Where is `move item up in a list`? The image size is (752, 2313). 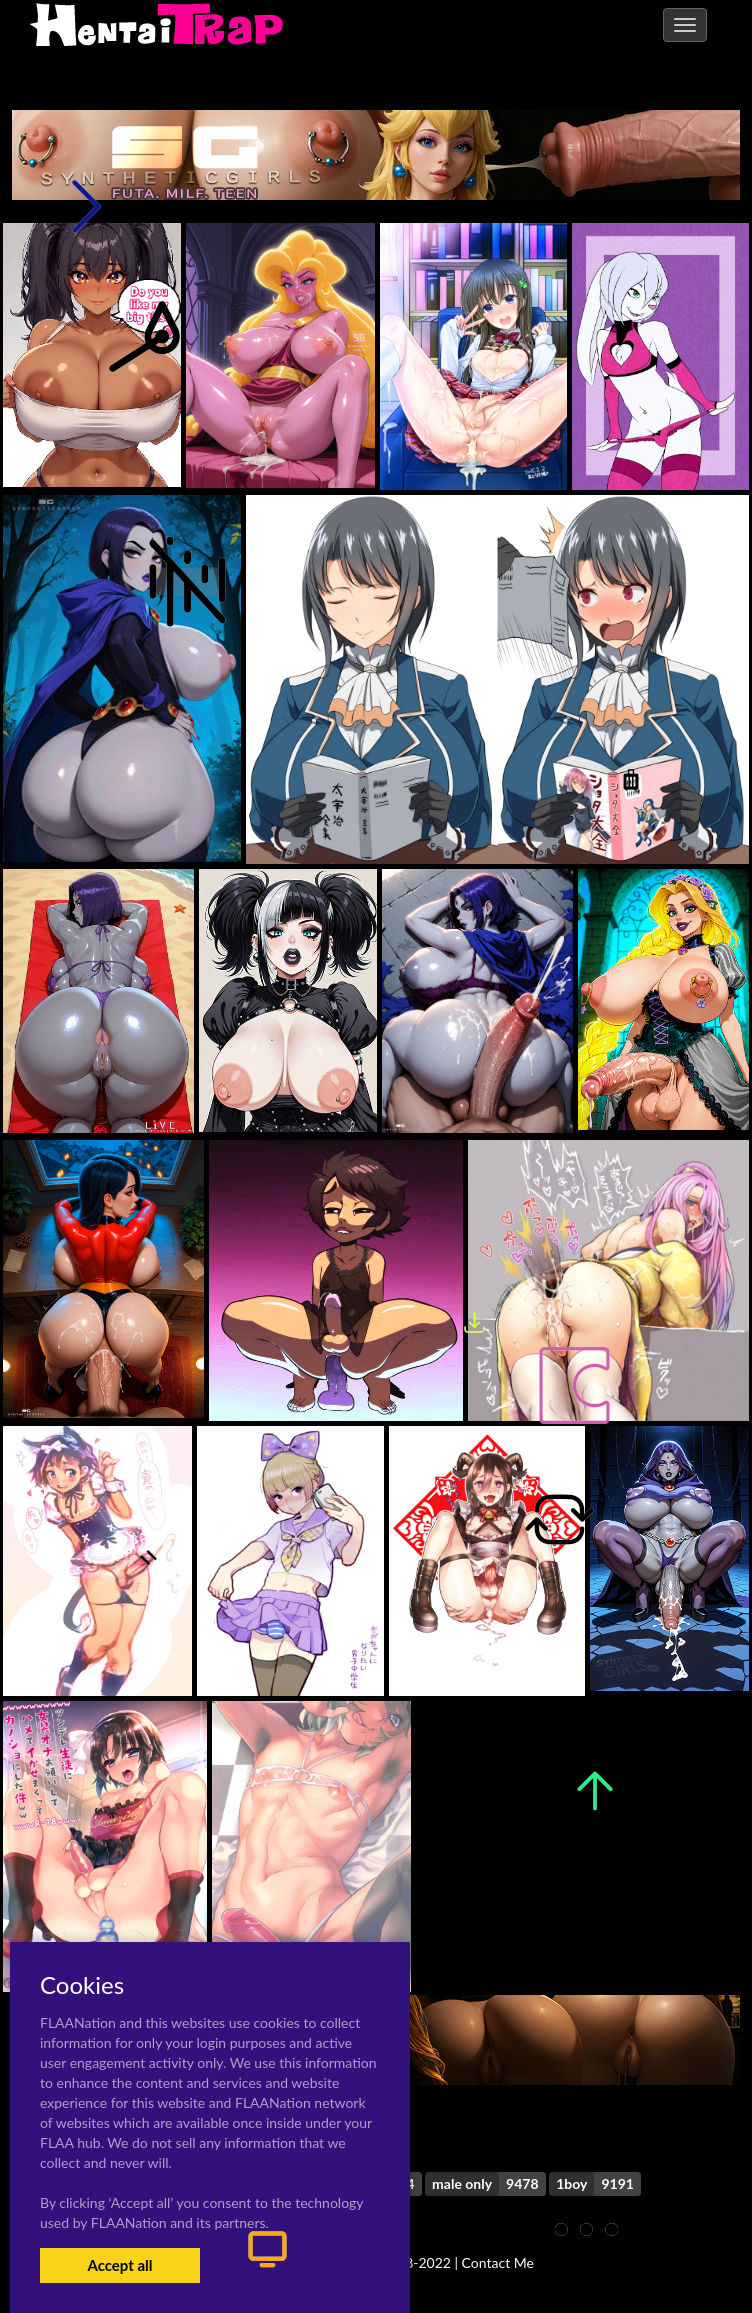 move item up in a list is located at coordinates (595, 1791).